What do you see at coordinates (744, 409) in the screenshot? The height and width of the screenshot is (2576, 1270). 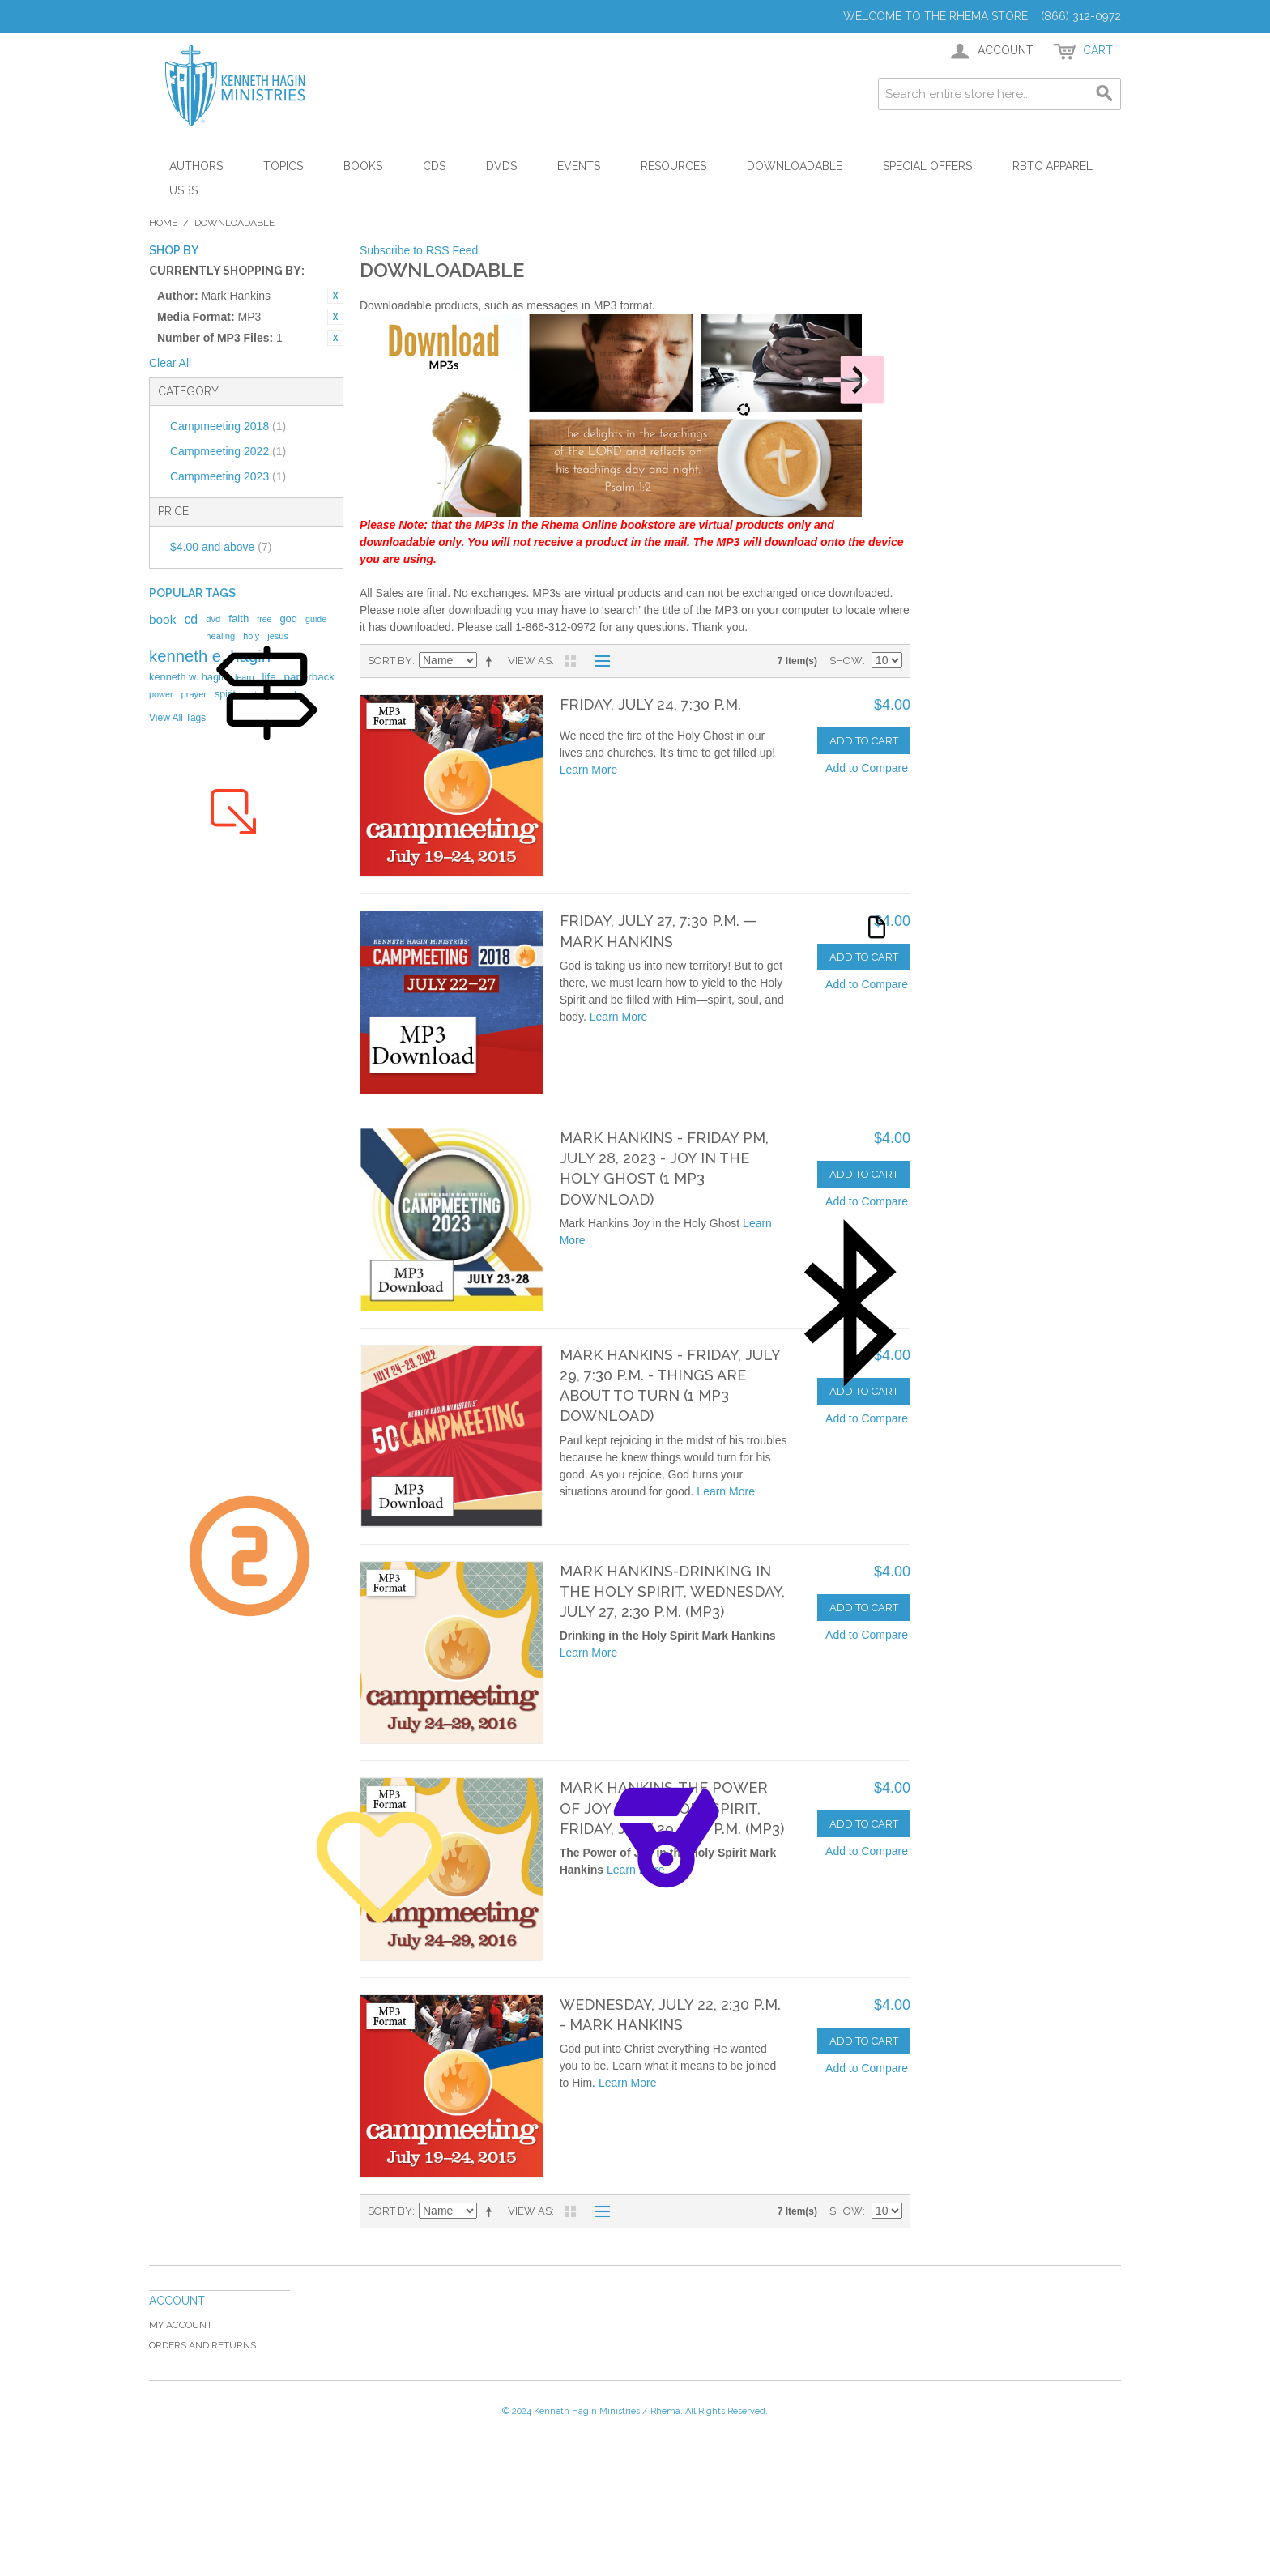 I see `open ubuntu terminal` at bounding box center [744, 409].